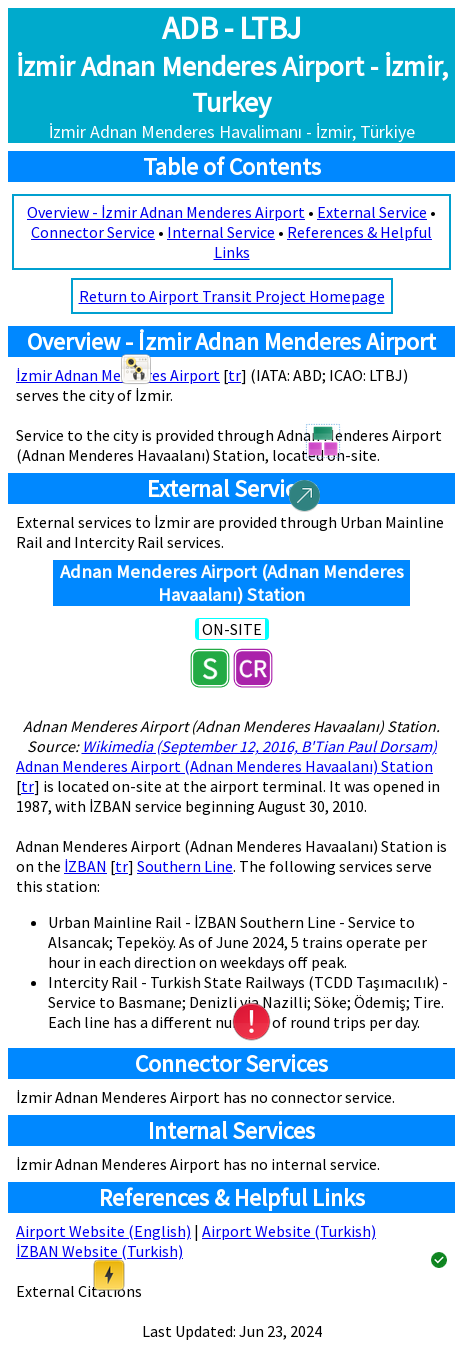 Image resolution: width=463 pixels, height=1349 pixels. Describe the element at coordinates (304, 495) in the screenshot. I see `indicates a symbolic link or shortcut to another file` at that location.